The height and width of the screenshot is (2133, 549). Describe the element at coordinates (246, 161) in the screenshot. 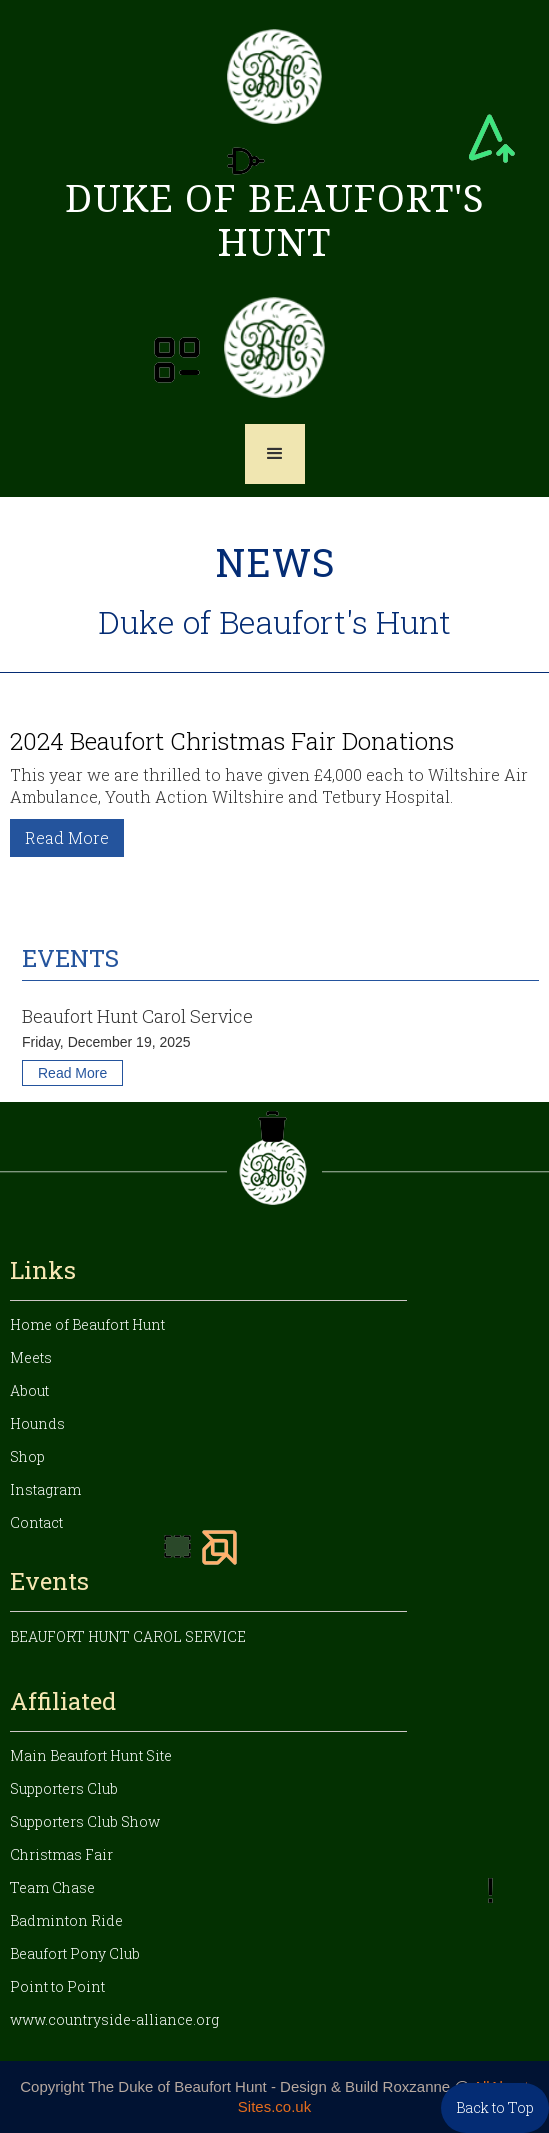

I see `represents a NAND logic gate in circuit design` at that location.